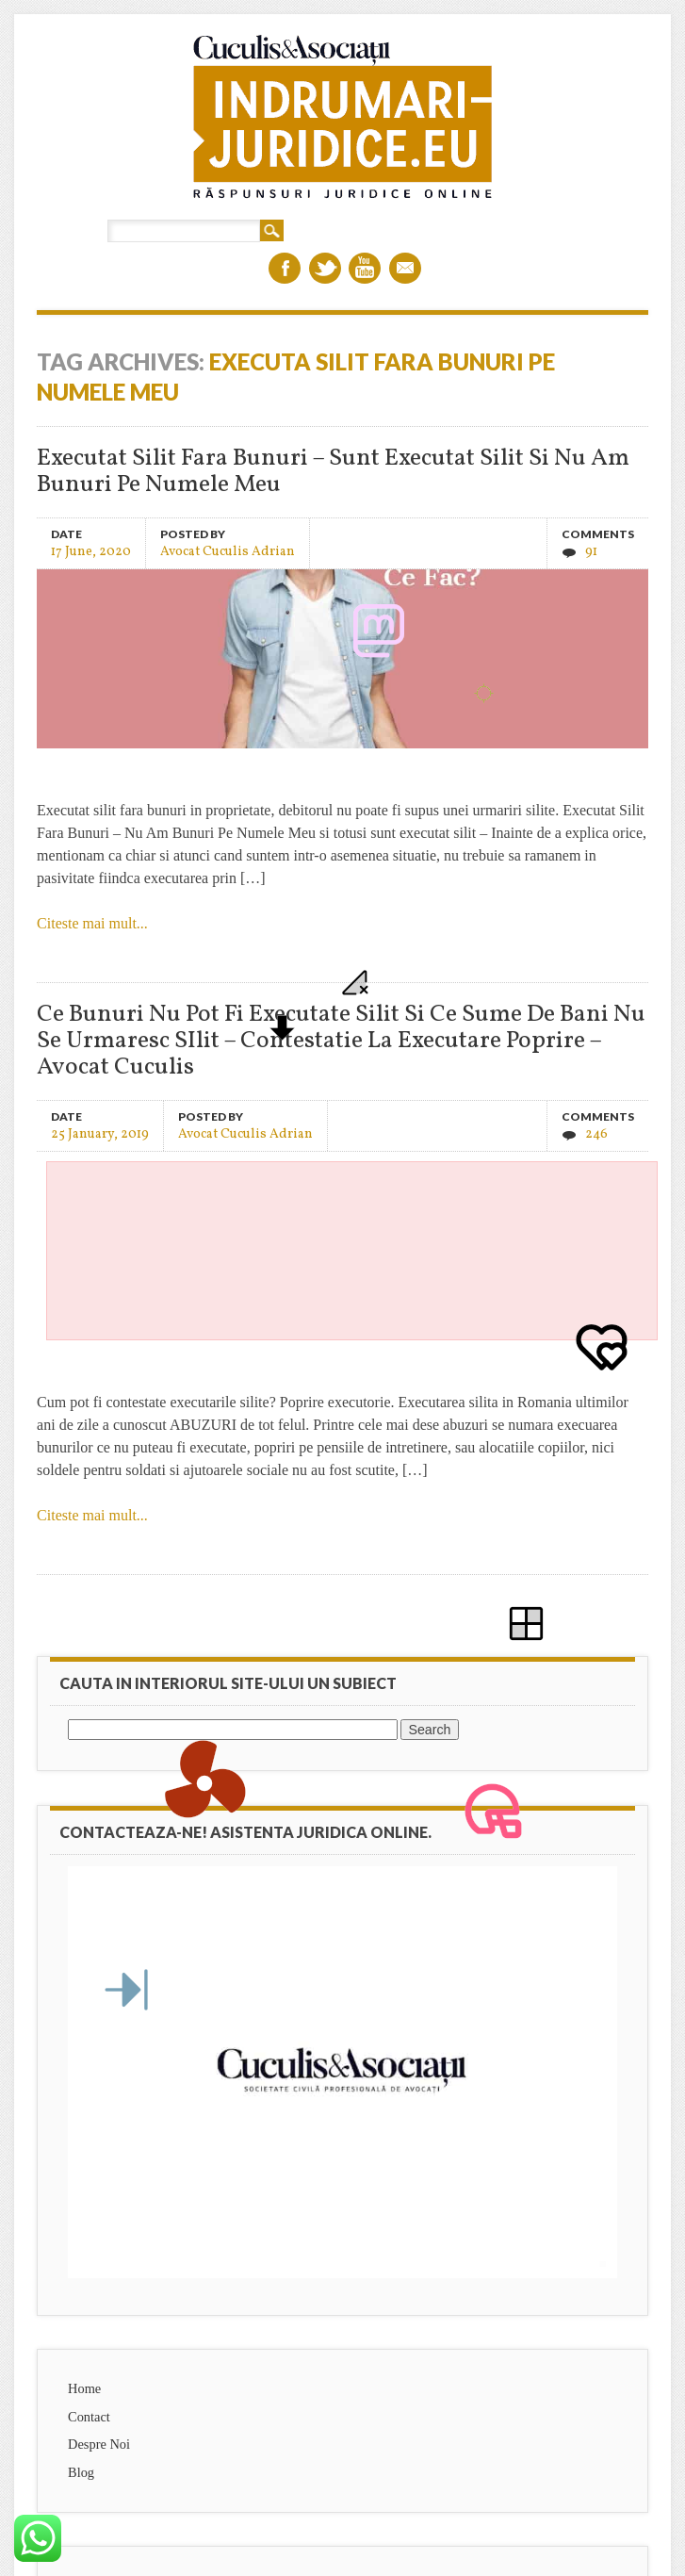 The height and width of the screenshot is (2576, 685). Describe the element at coordinates (282, 1027) in the screenshot. I see `download a file or content` at that location.